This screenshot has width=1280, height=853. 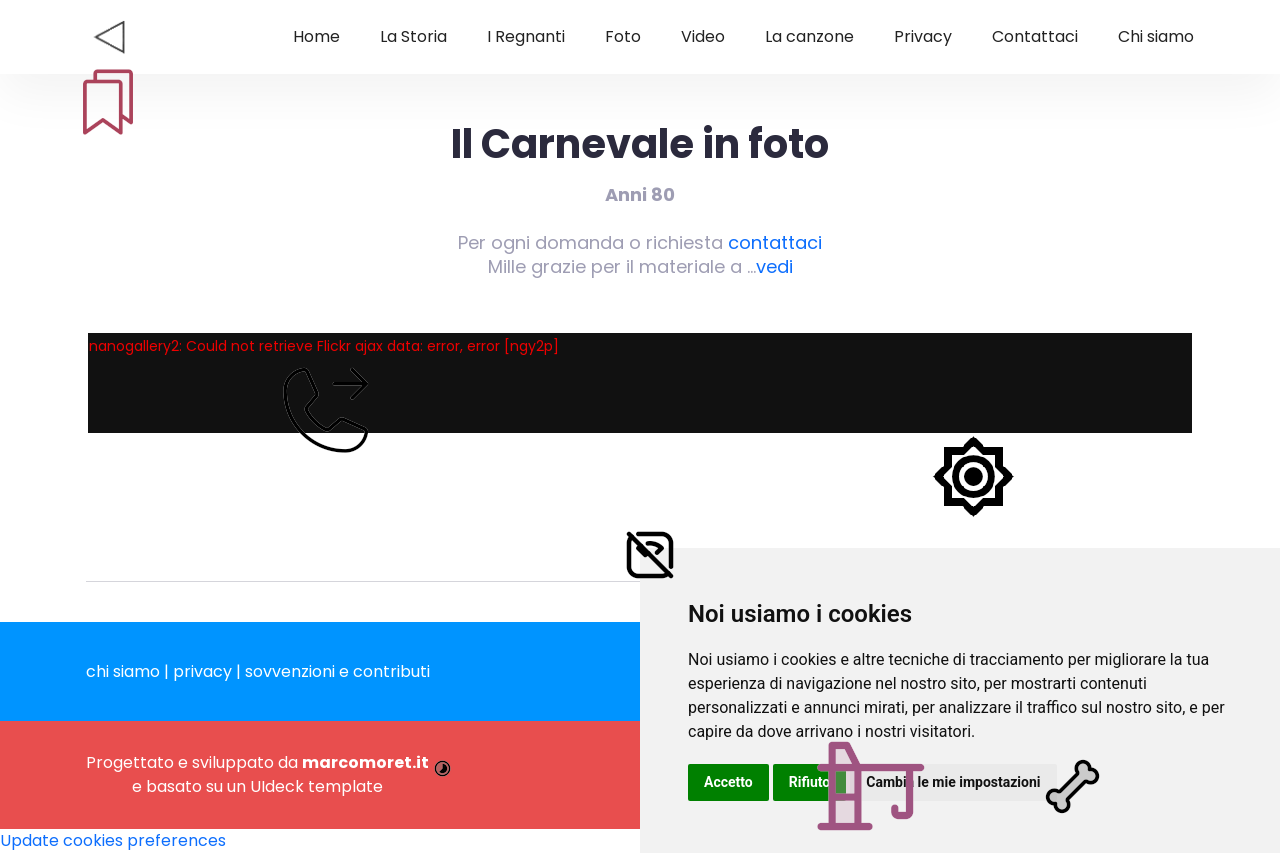 What do you see at coordinates (650, 555) in the screenshot?
I see `indicates scaling or resizing is disabled` at bounding box center [650, 555].